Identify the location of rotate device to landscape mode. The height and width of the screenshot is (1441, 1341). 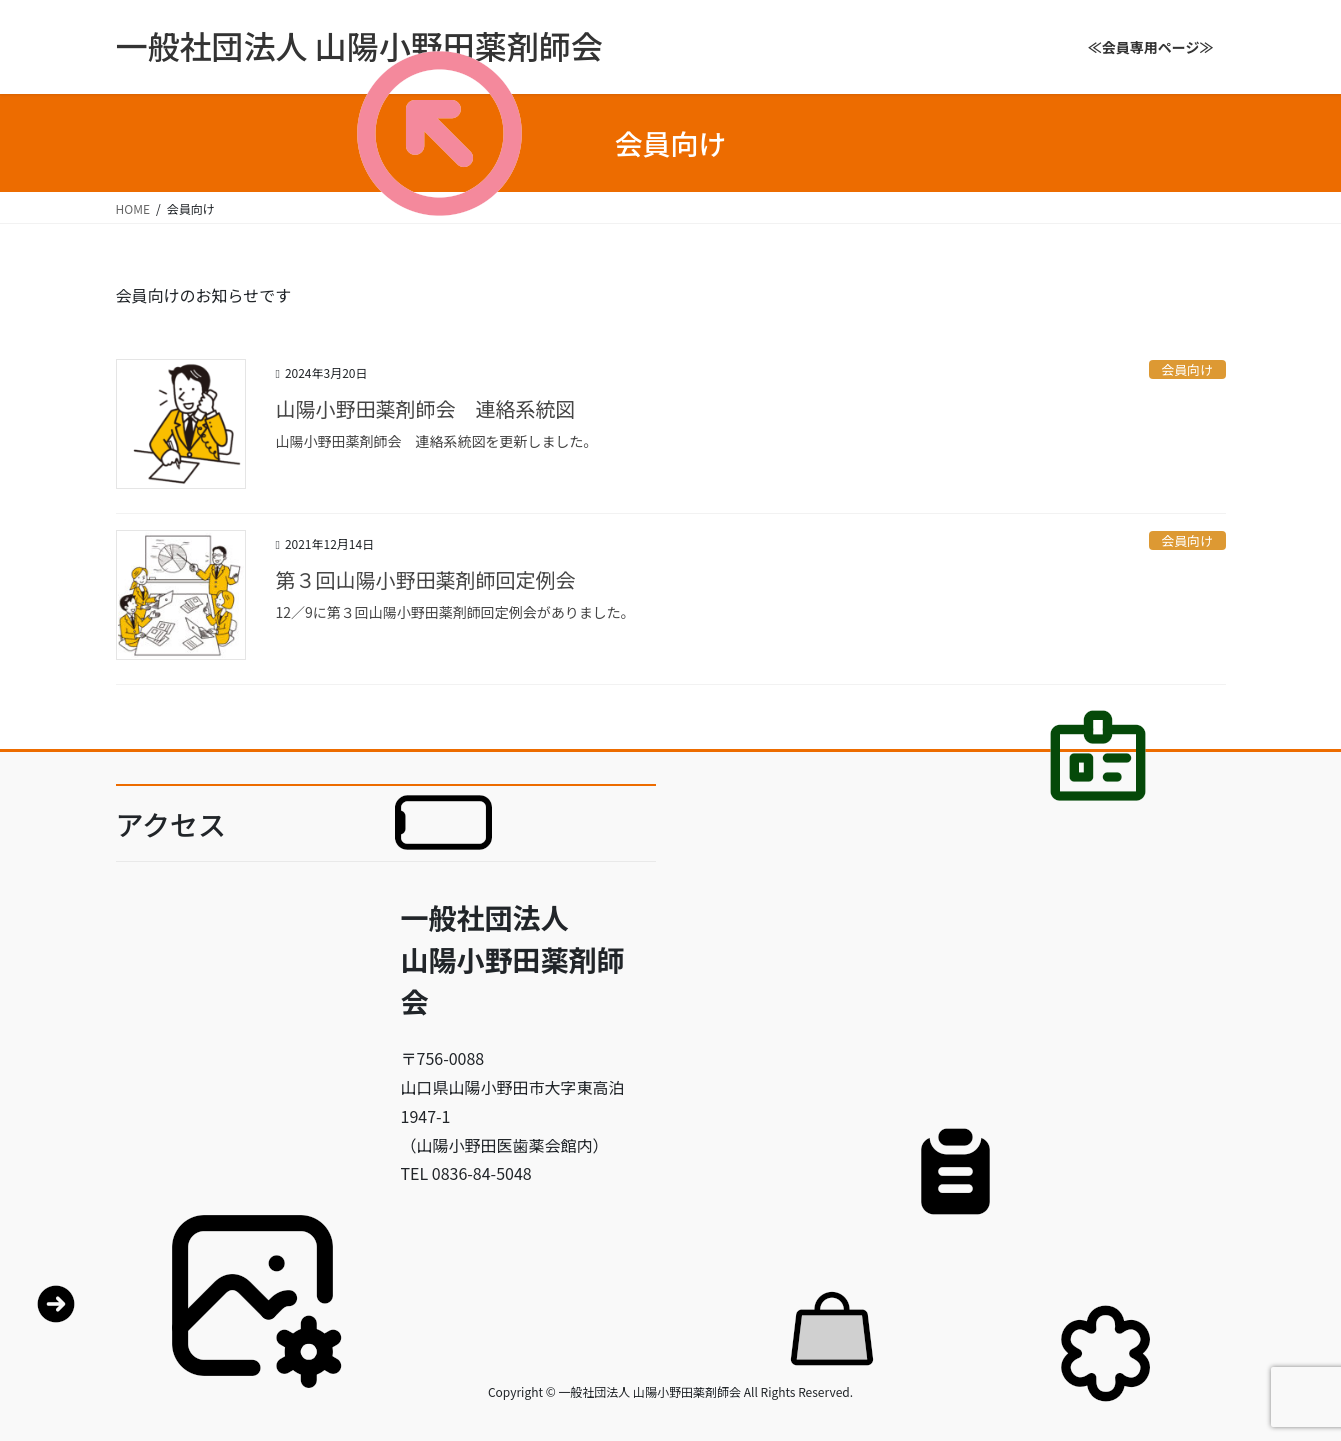
(443, 822).